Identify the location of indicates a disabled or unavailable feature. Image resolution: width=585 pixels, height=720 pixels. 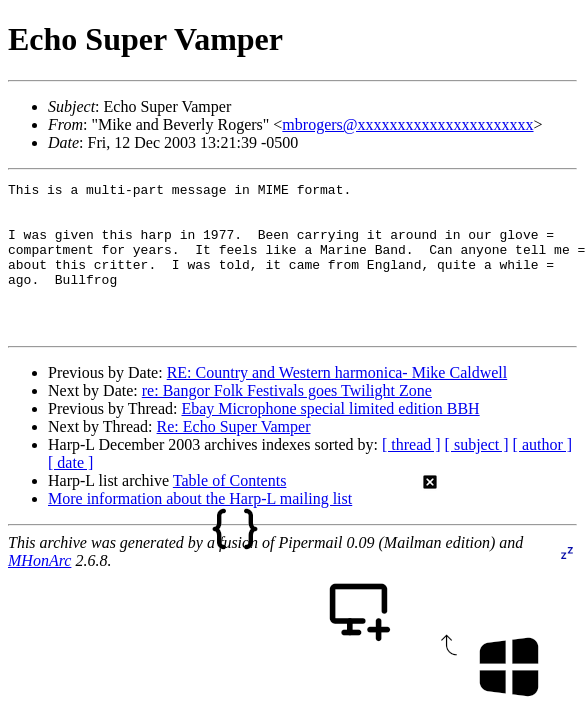
(430, 482).